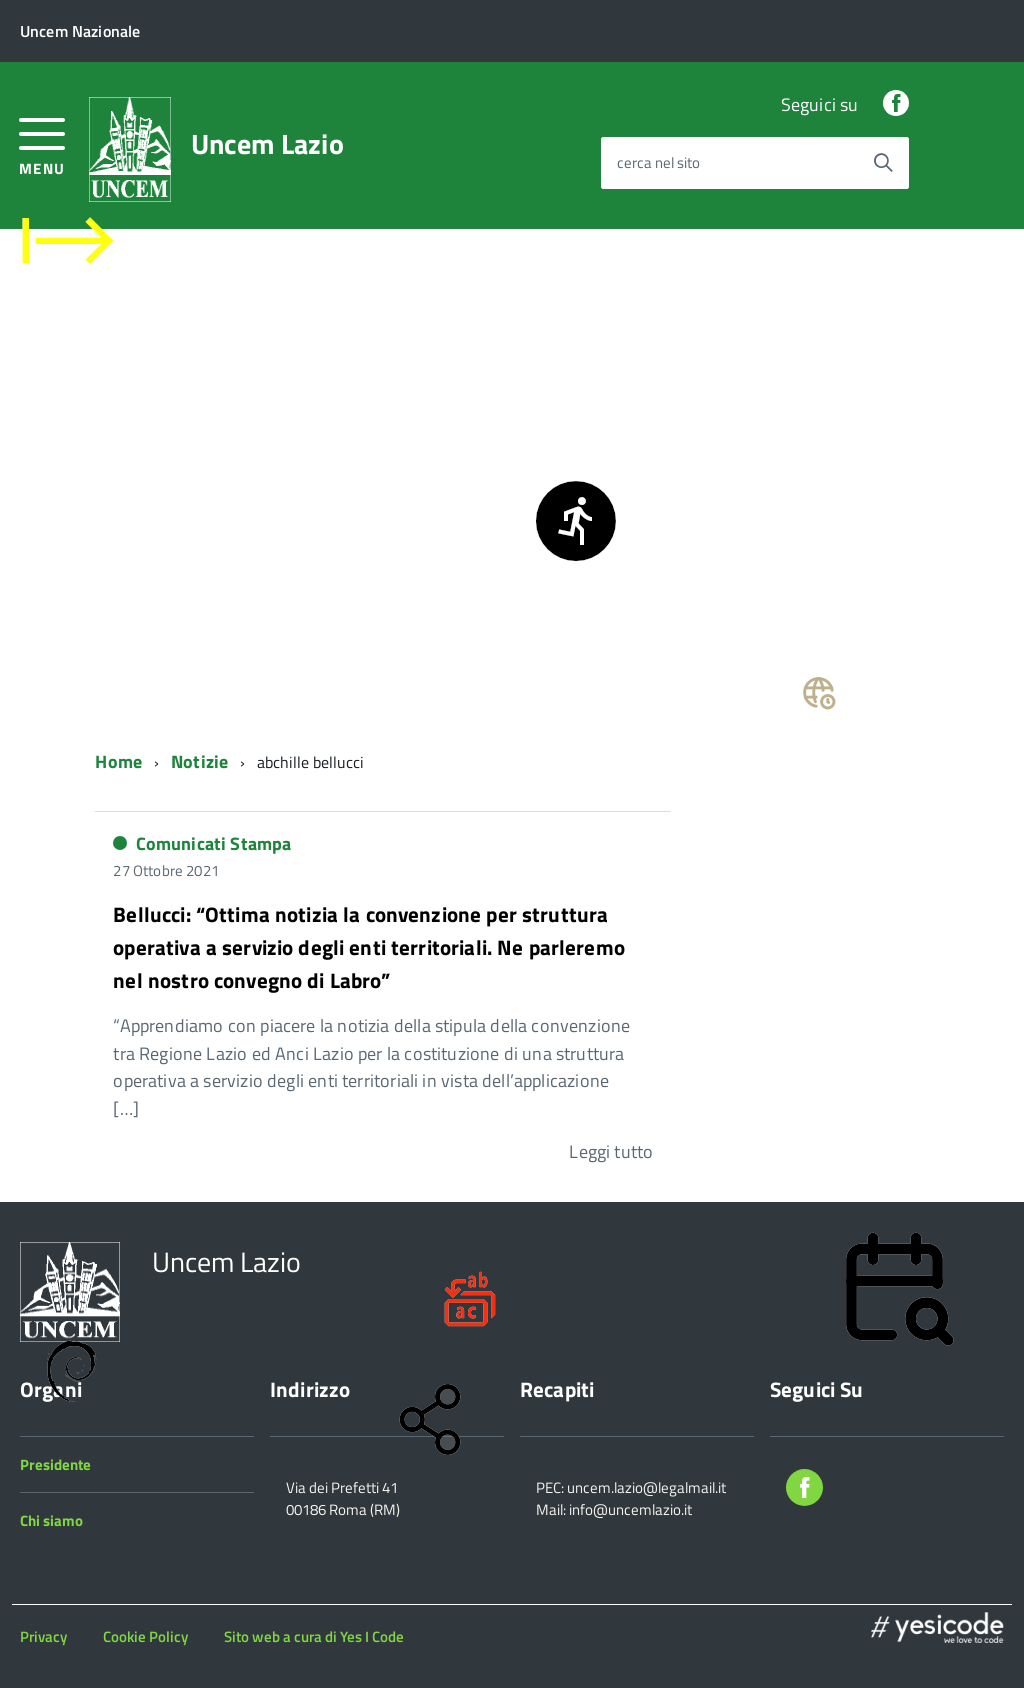 The height and width of the screenshot is (1688, 1024). What do you see at coordinates (78, 1371) in the screenshot?
I see `open a debian linux terminal session` at bounding box center [78, 1371].